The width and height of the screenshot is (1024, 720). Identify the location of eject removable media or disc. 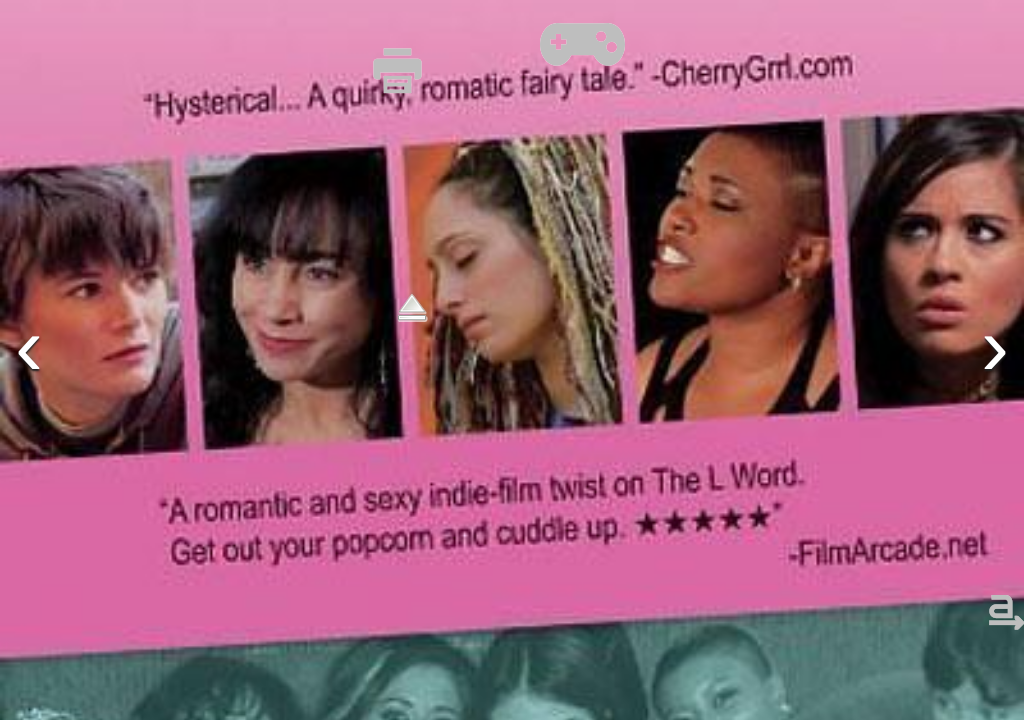
(412, 308).